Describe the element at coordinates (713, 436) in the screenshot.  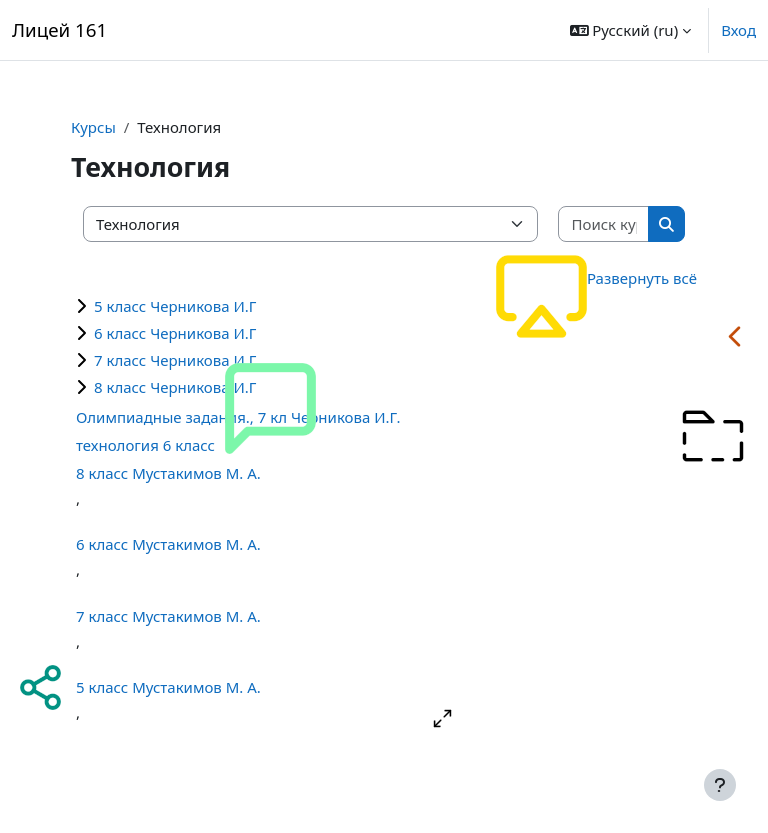
I see `create a new folder` at that location.